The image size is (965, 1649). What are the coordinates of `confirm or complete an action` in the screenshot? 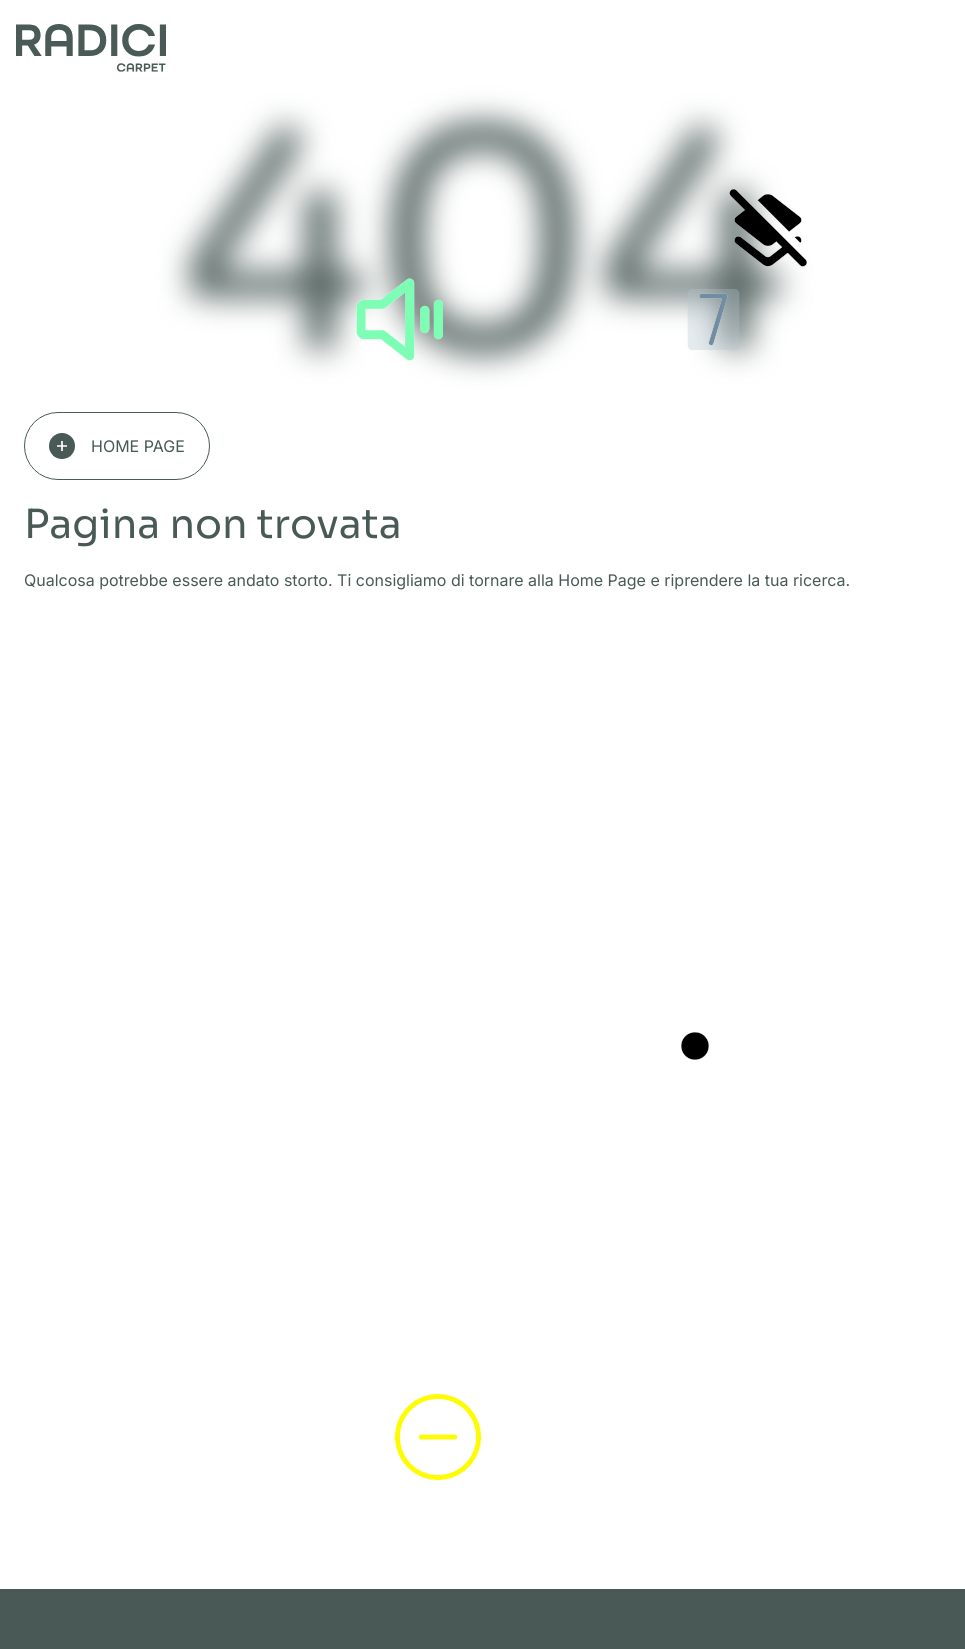 It's located at (695, 1046).